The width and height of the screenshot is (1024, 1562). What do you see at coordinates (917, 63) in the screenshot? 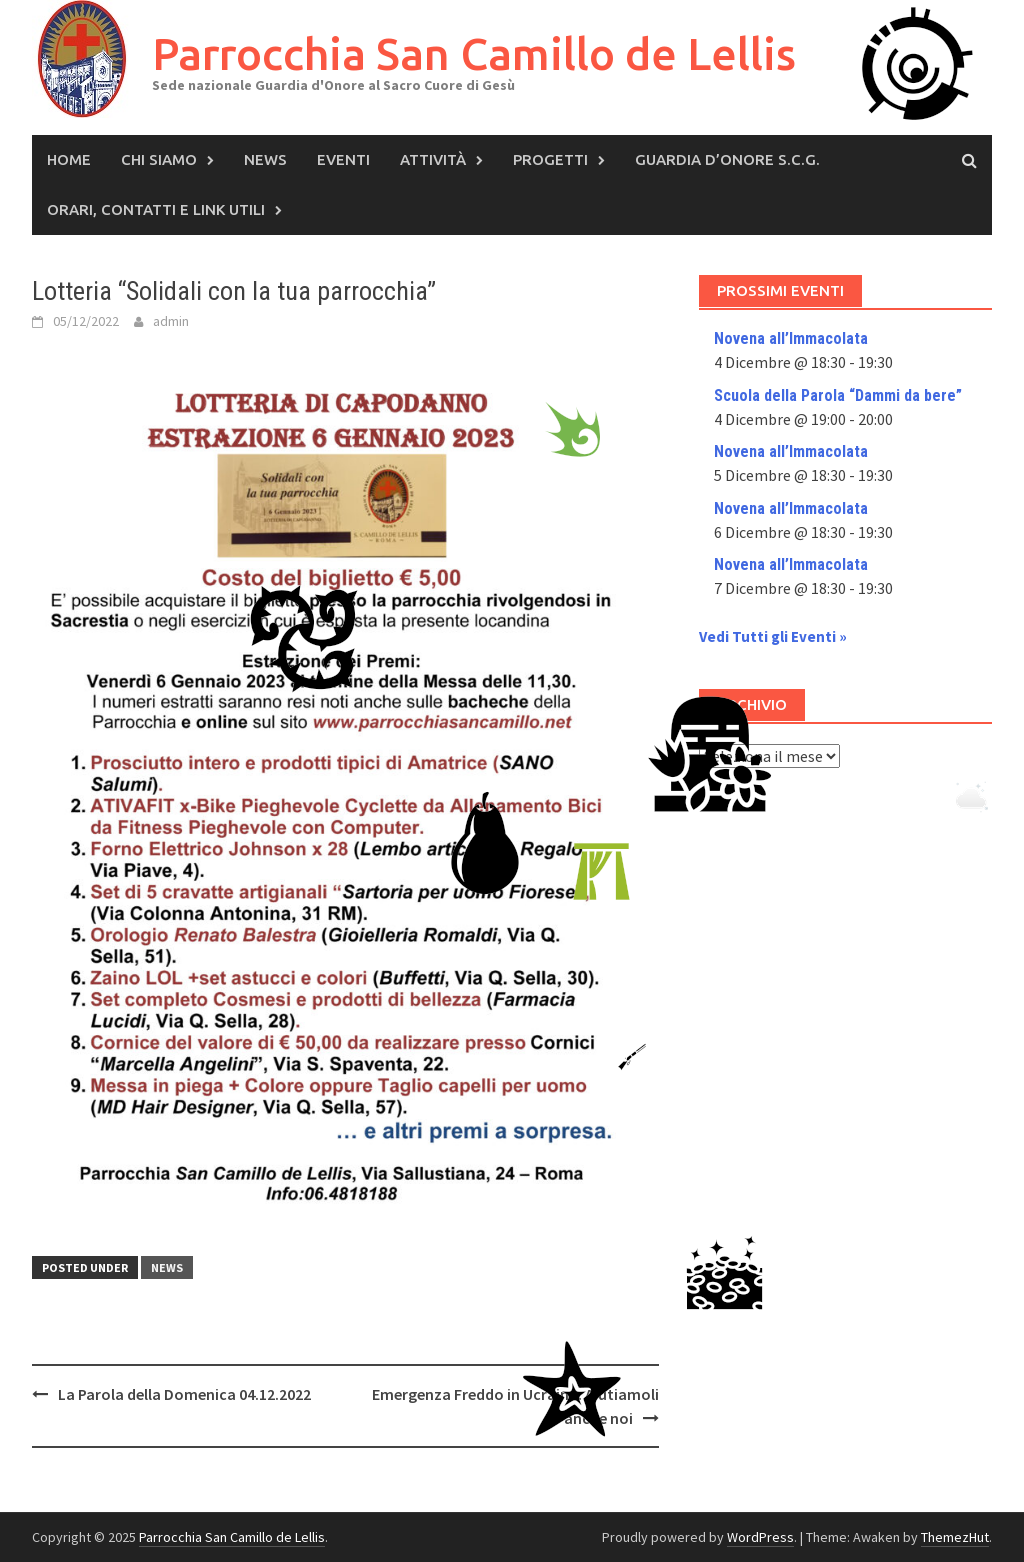
I see `access microscope or magnification tools` at bounding box center [917, 63].